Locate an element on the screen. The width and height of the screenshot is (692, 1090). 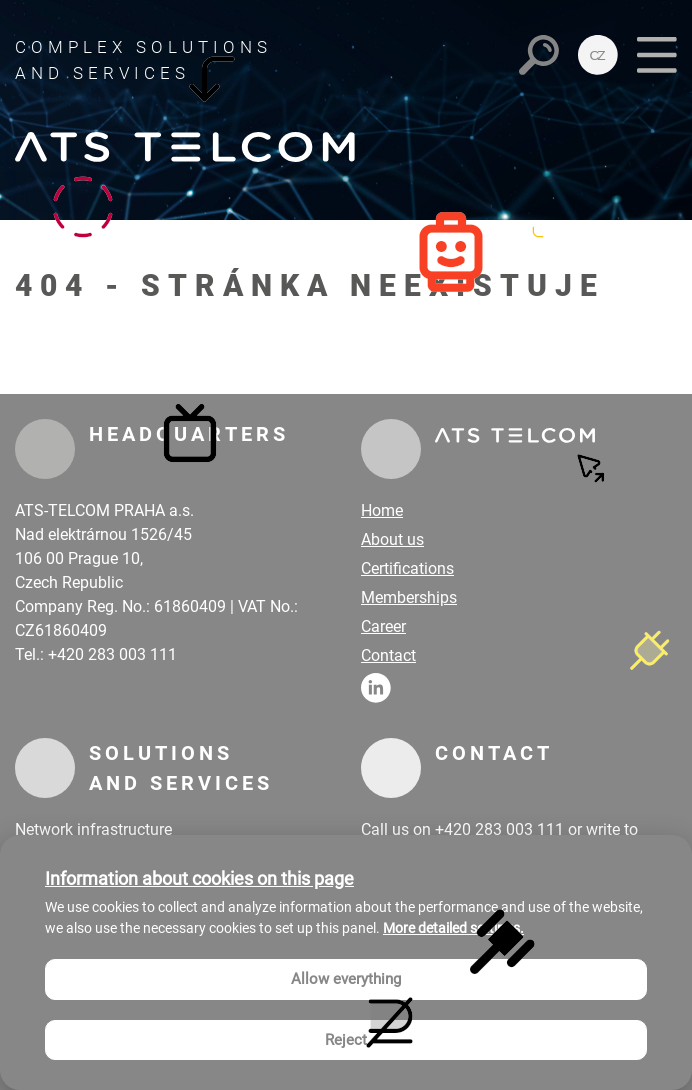
indicates loading or processing in progress is located at coordinates (83, 207).